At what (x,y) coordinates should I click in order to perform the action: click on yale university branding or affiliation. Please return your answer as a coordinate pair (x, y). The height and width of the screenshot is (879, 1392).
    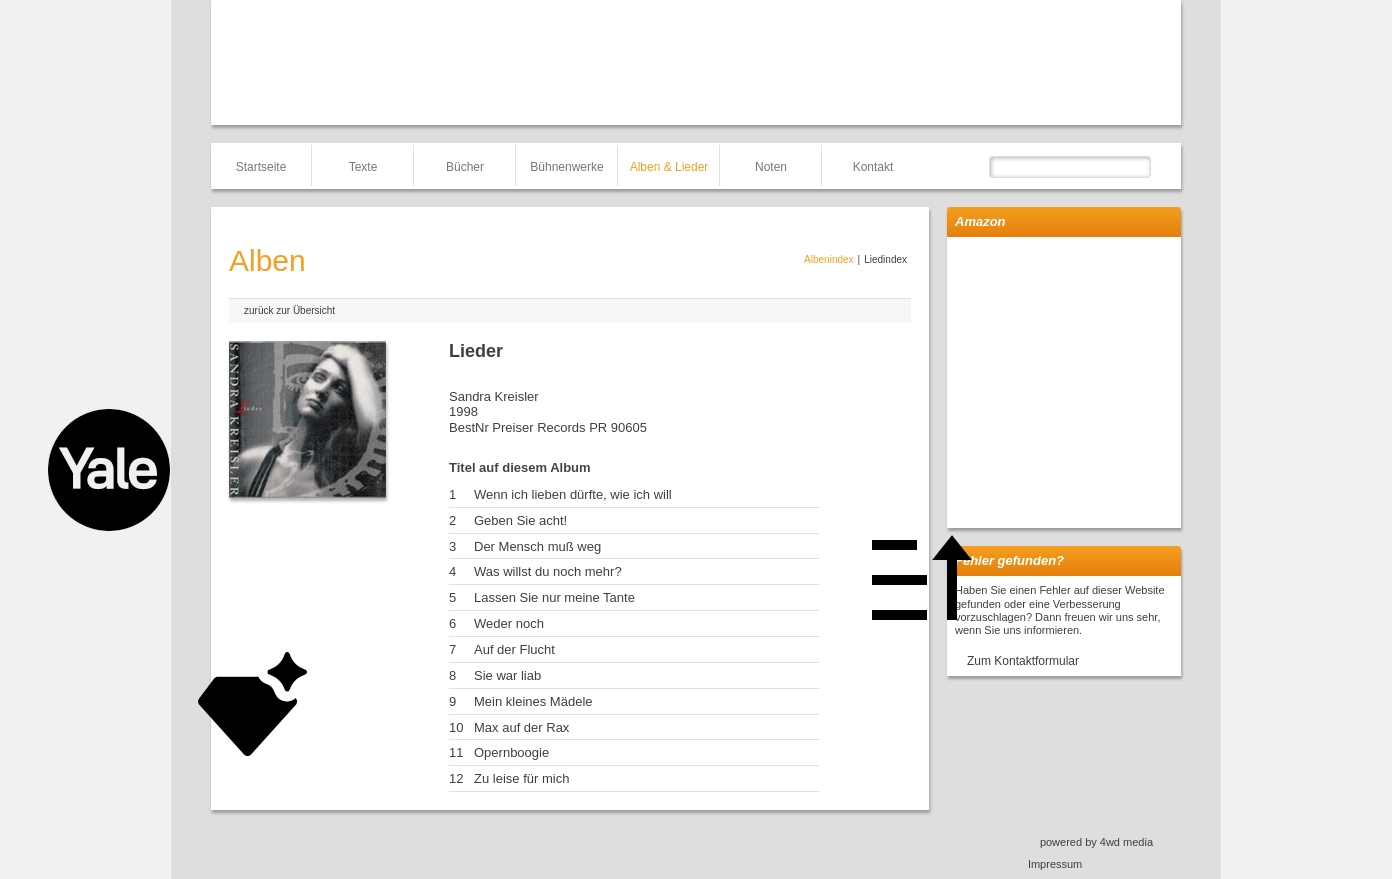
    Looking at the image, I should click on (109, 470).